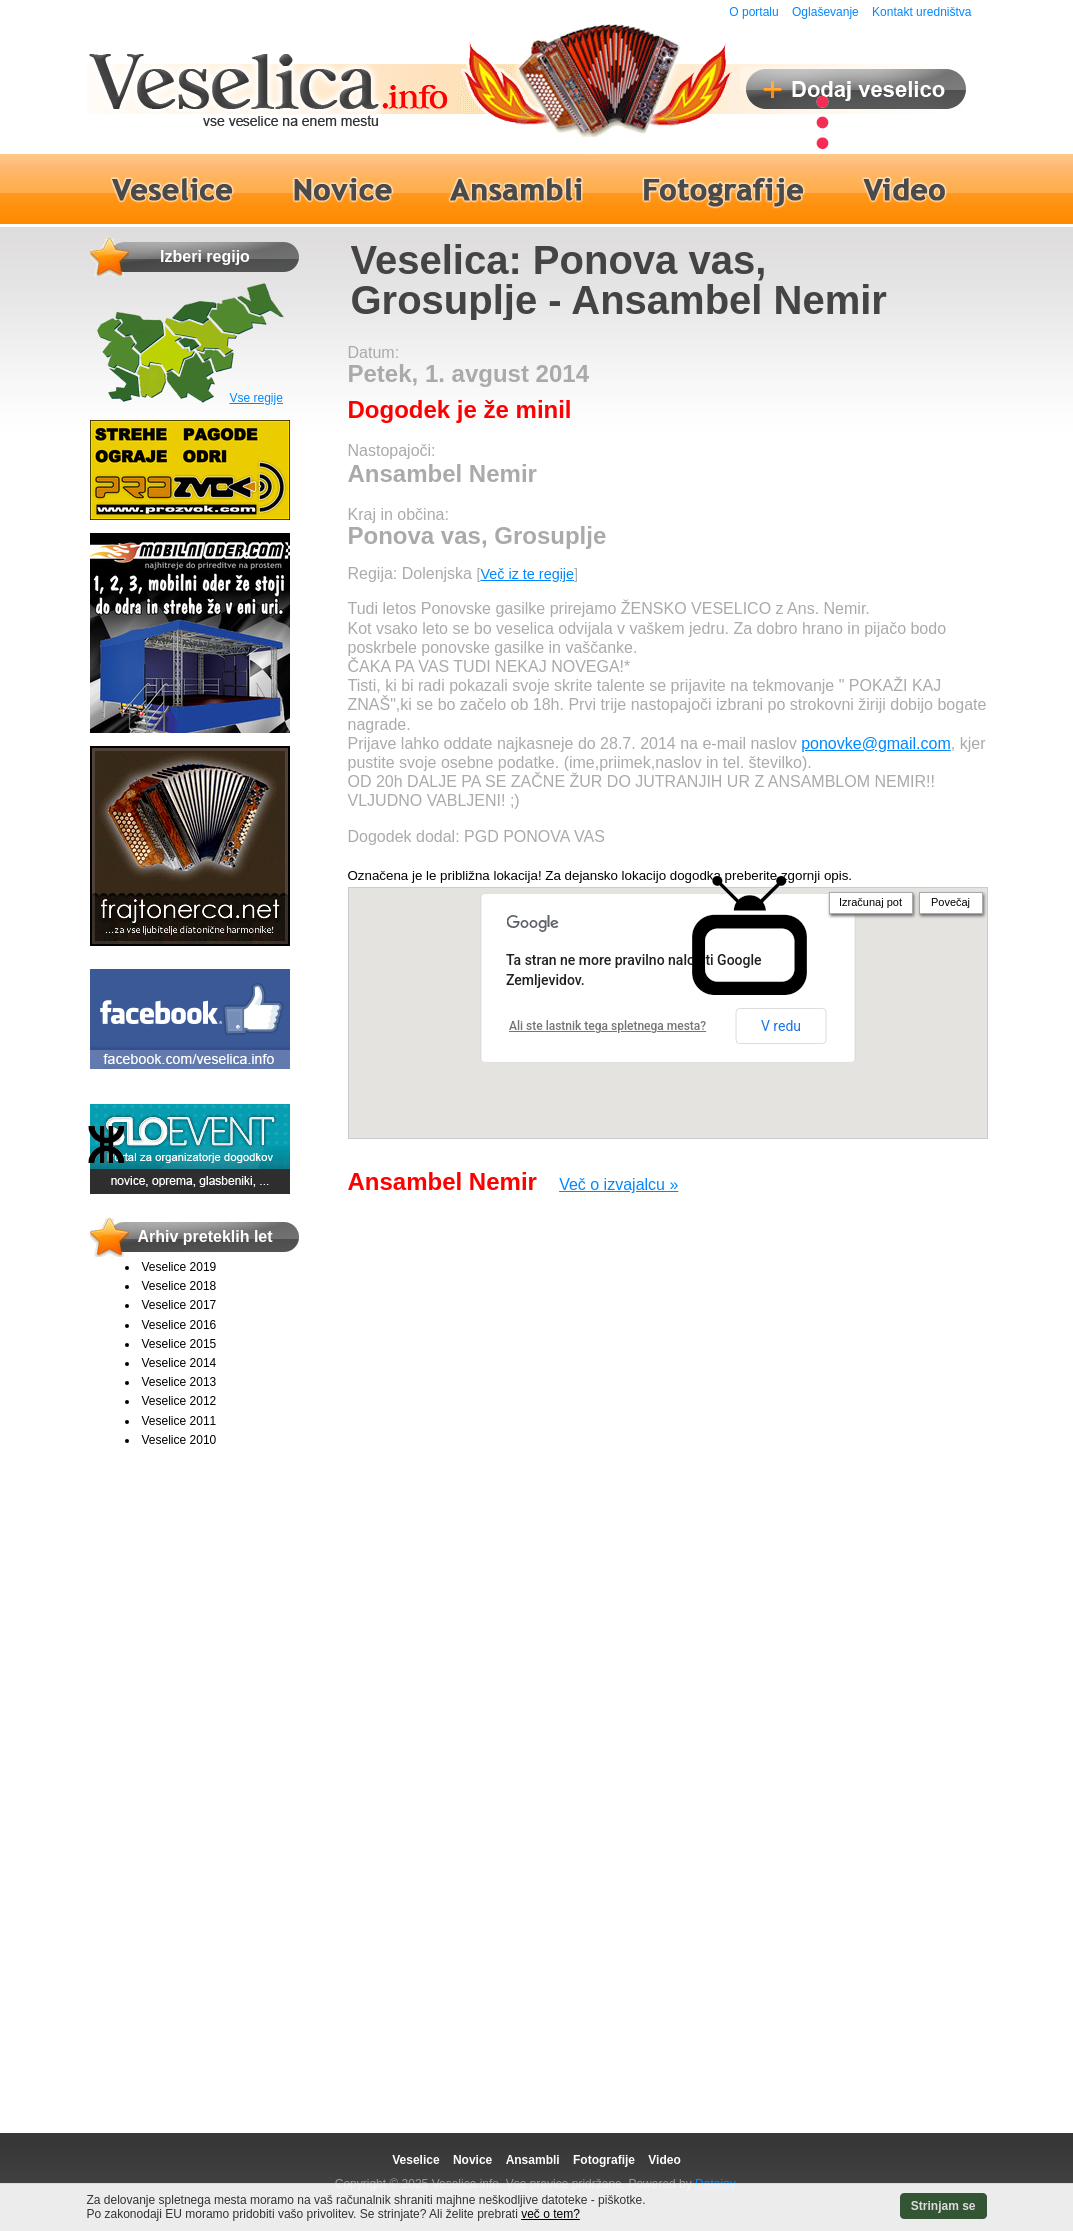 The height and width of the screenshot is (2231, 1073). What do you see at coordinates (749, 935) in the screenshot?
I see `open the MyShows app` at bounding box center [749, 935].